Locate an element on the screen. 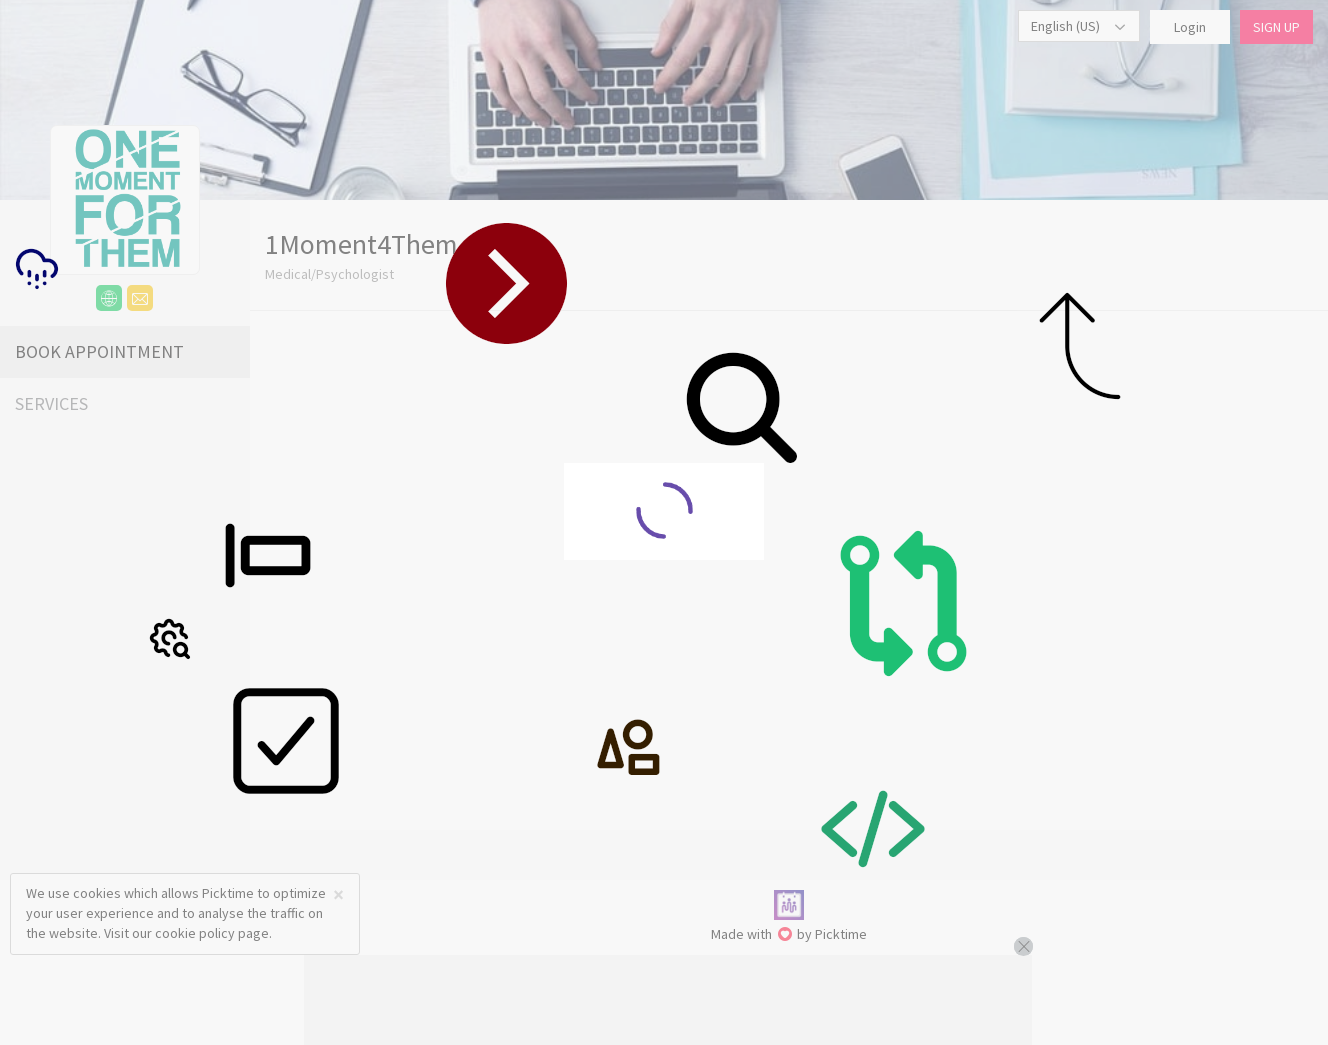  search within settings or preferences is located at coordinates (169, 638).